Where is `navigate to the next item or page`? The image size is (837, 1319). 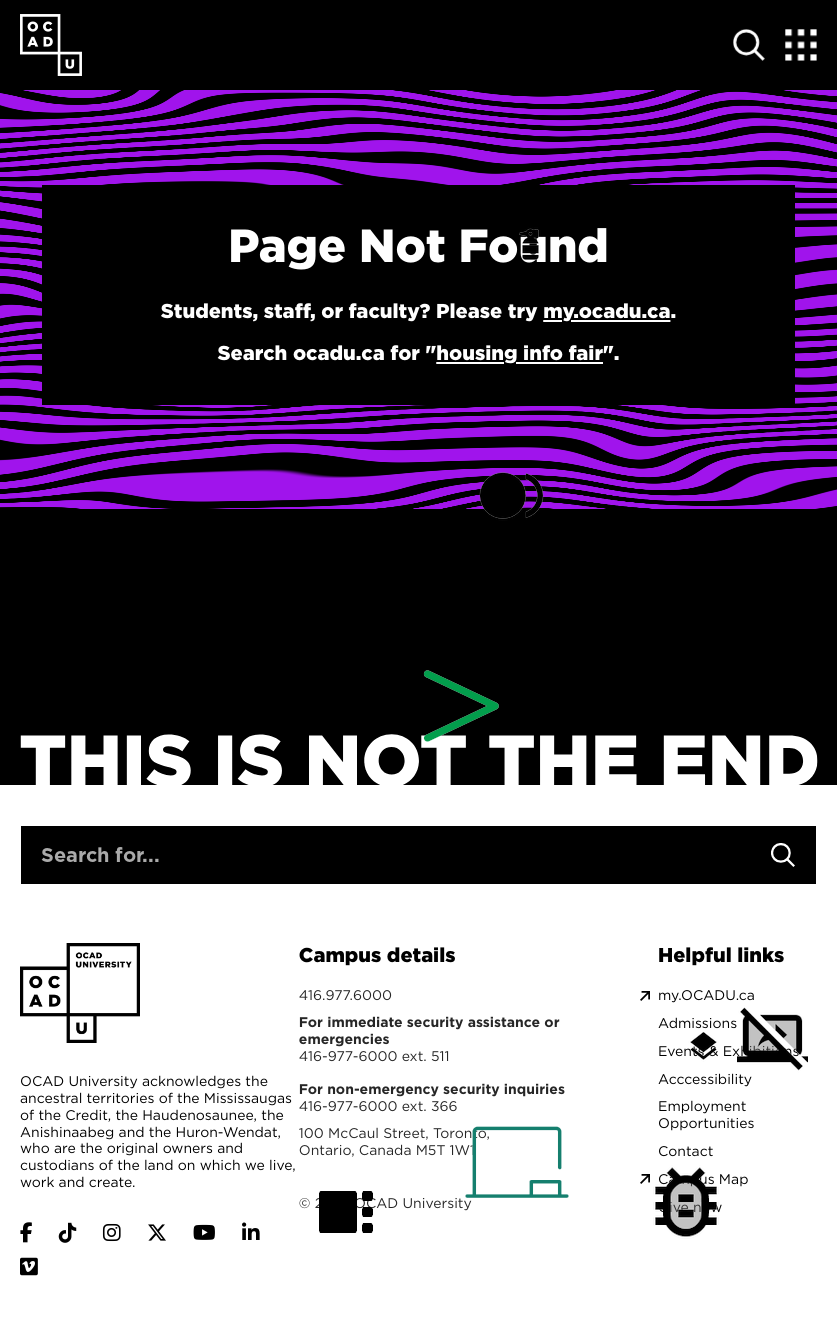
navigate to the next item or page is located at coordinates (456, 706).